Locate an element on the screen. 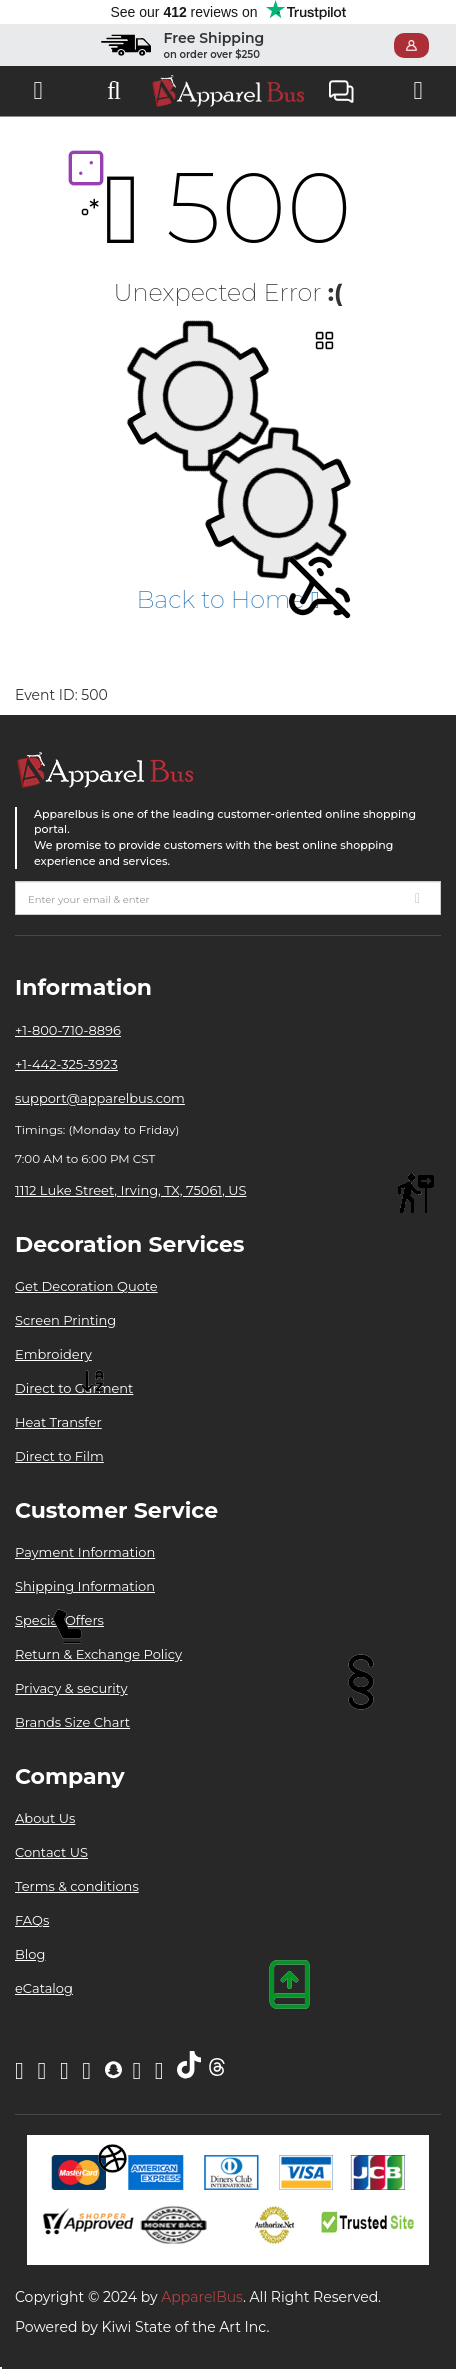  webhook integration disabled is located at coordinates (319, 587).